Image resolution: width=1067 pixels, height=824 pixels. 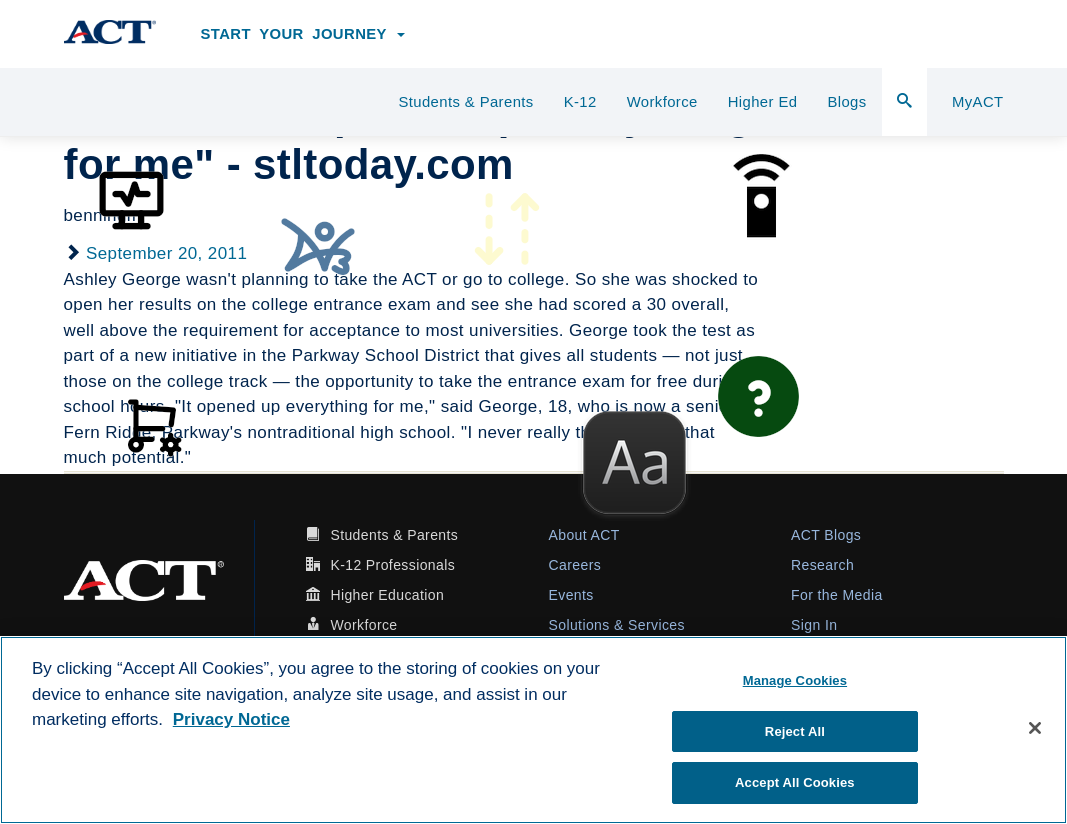 What do you see at coordinates (761, 197) in the screenshot?
I see `access remote control settings` at bounding box center [761, 197].